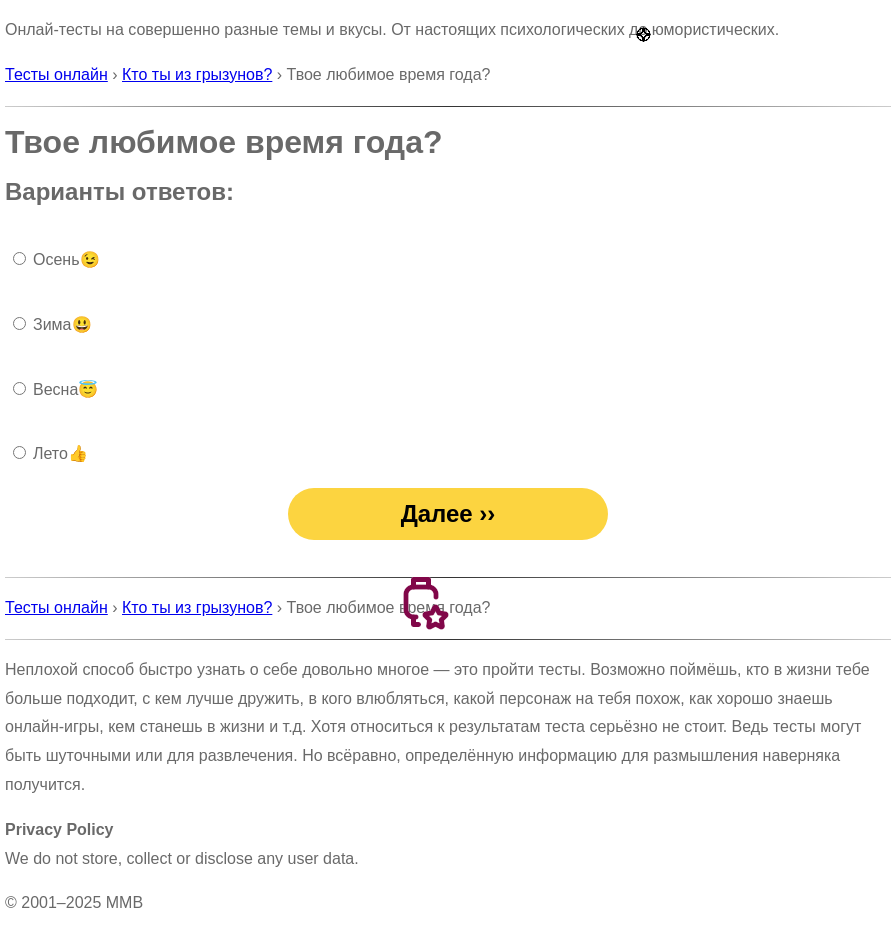  Describe the element at coordinates (643, 34) in the screenshot. I see `access help and support options` at that location.